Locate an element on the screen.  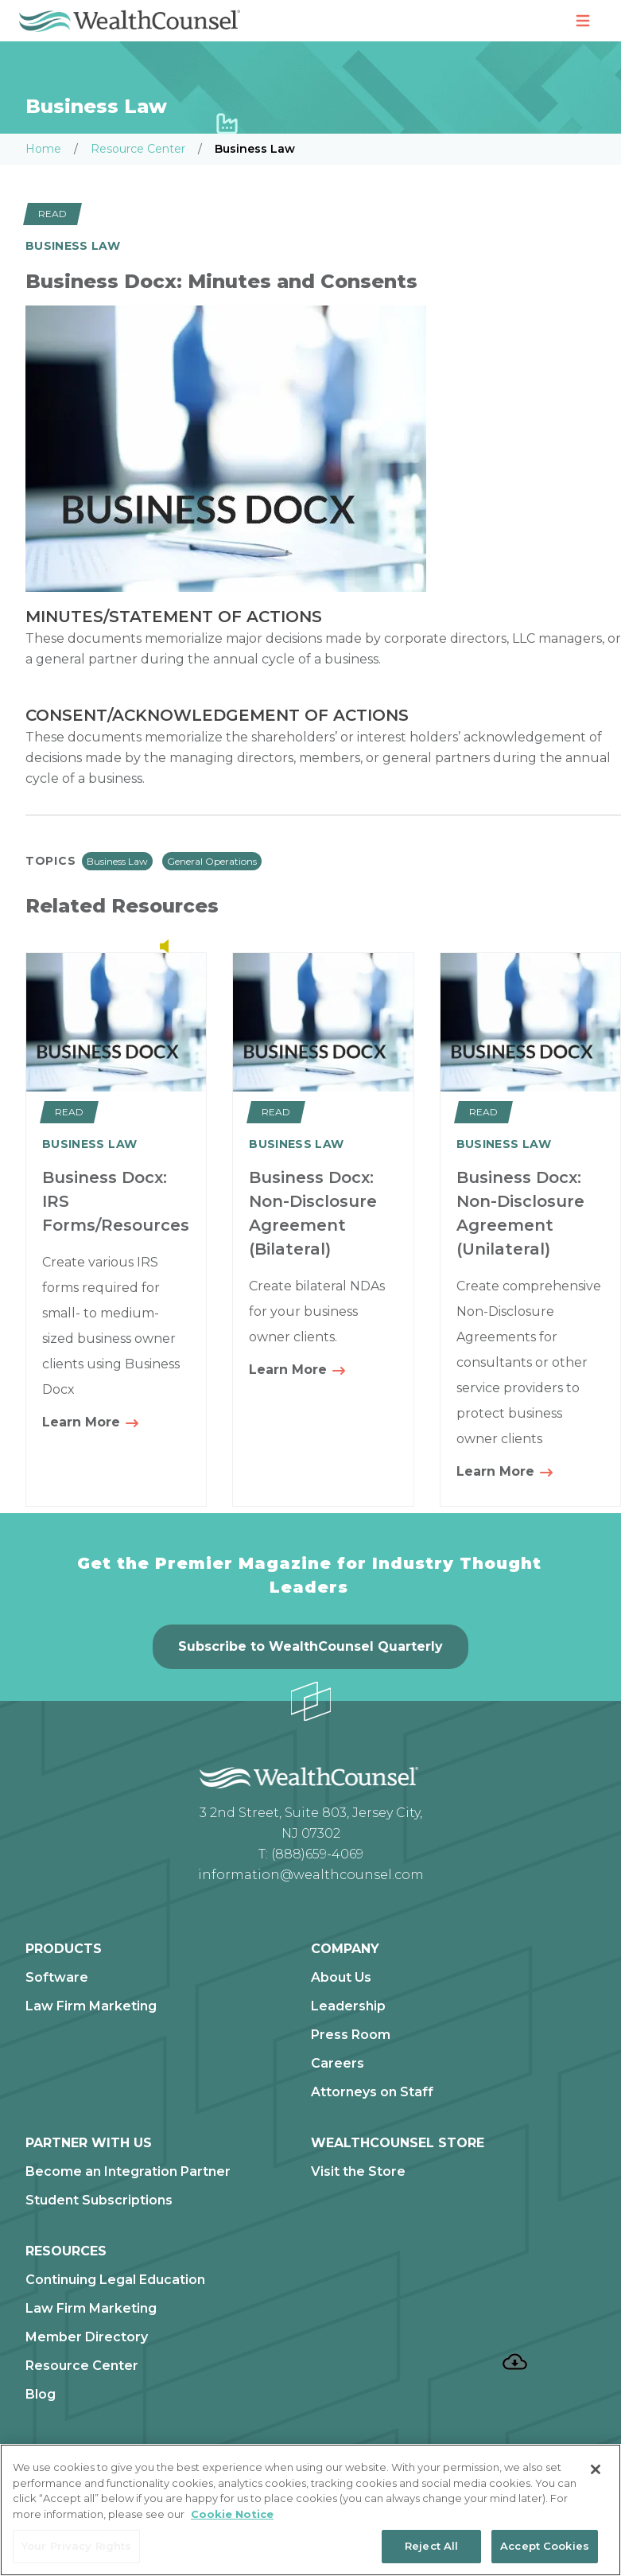
mute audio or sound is located at coordinates (164, 946).